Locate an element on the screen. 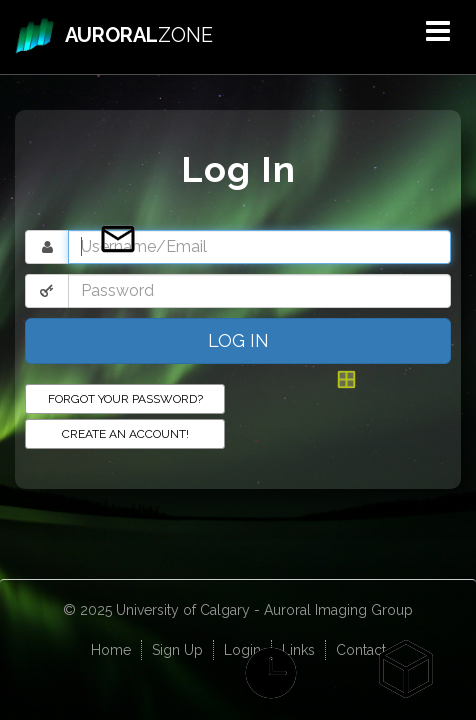  view items in grid layout is located at coordinates (346, 379).